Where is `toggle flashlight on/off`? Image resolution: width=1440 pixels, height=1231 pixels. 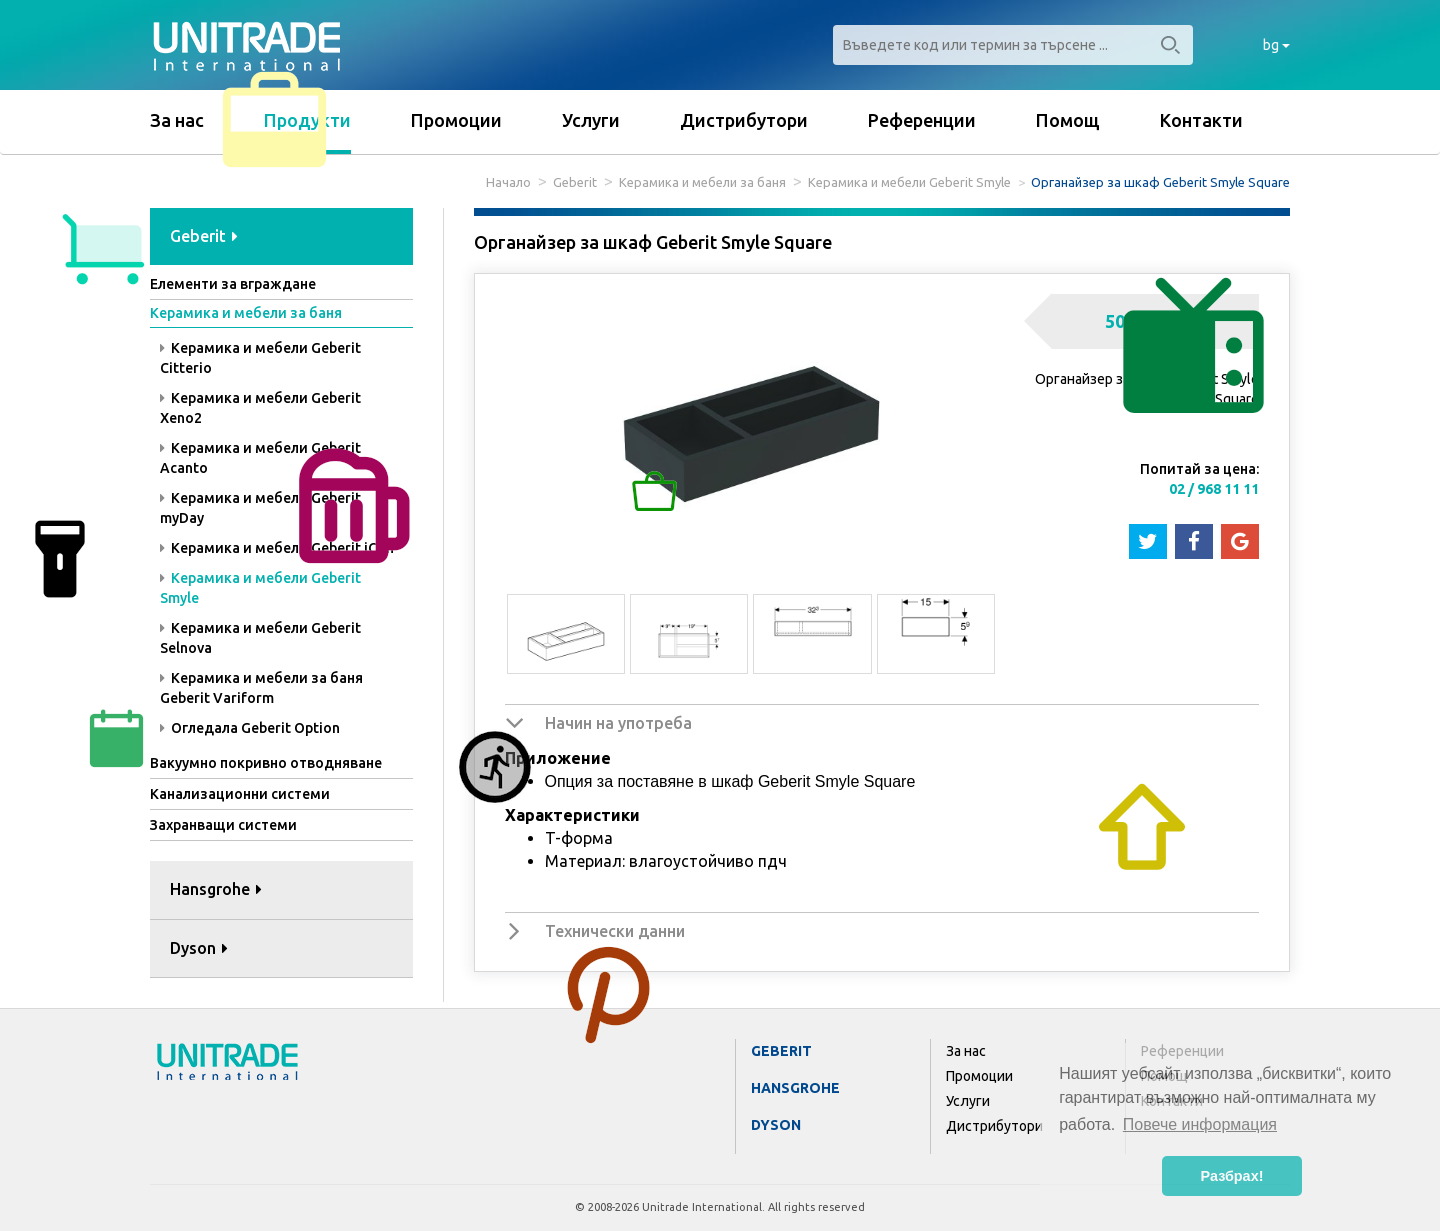
toggle flashlight on/off is located at coordinates (60, 559).